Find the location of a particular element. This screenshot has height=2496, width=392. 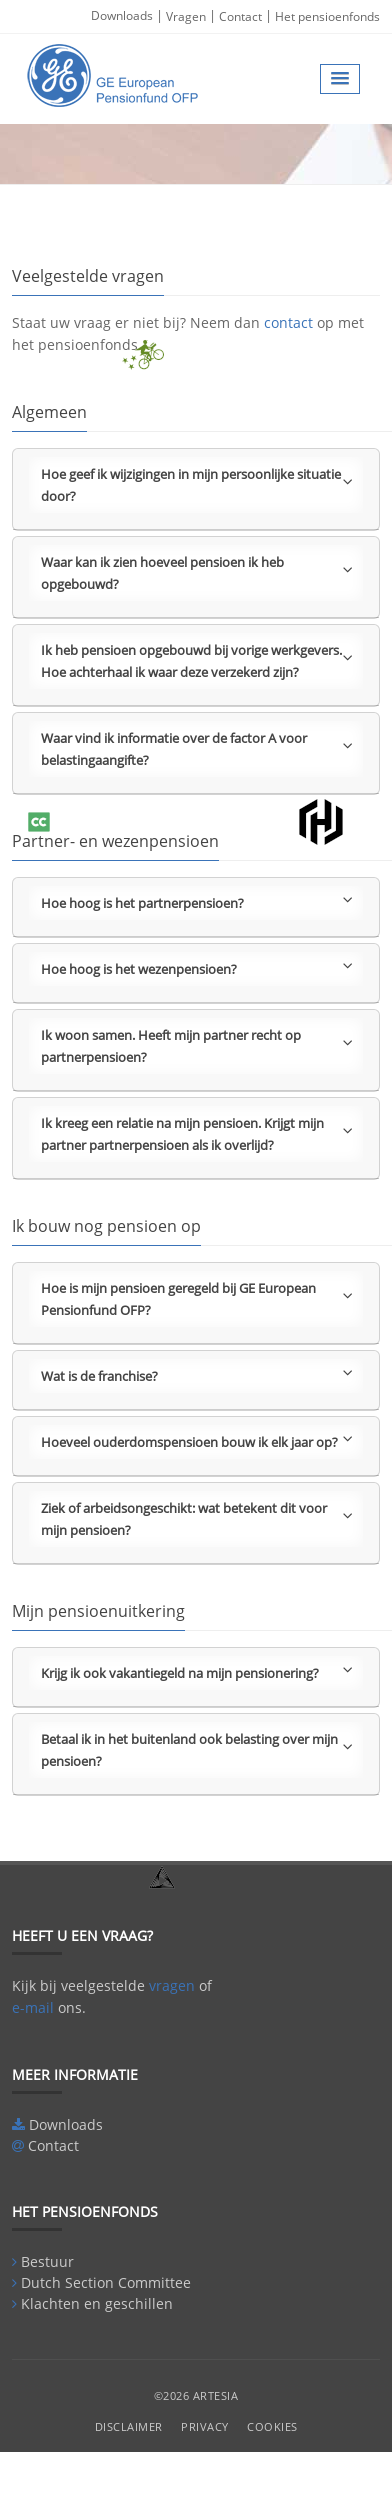

open KNIME analytics platform is located at coordinates (162, 1877).